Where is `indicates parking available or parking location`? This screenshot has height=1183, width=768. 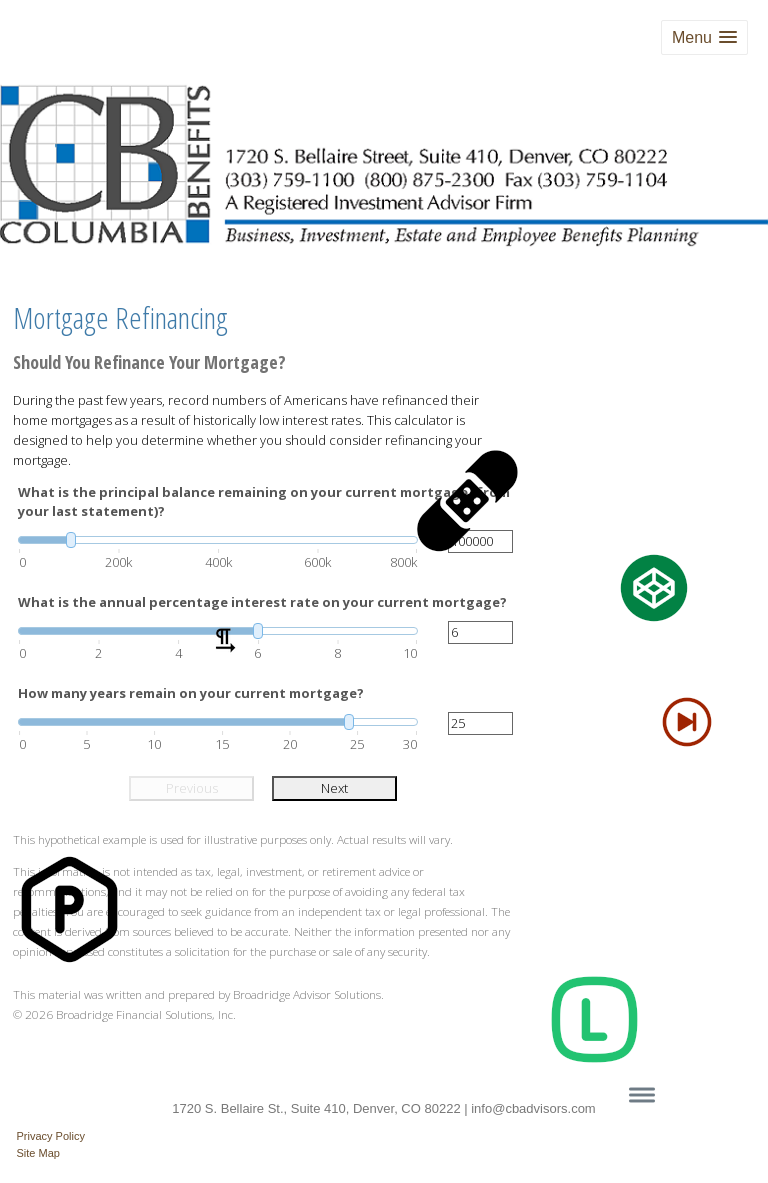
indicates parking available or parking location is located at coordinates (69, 909).